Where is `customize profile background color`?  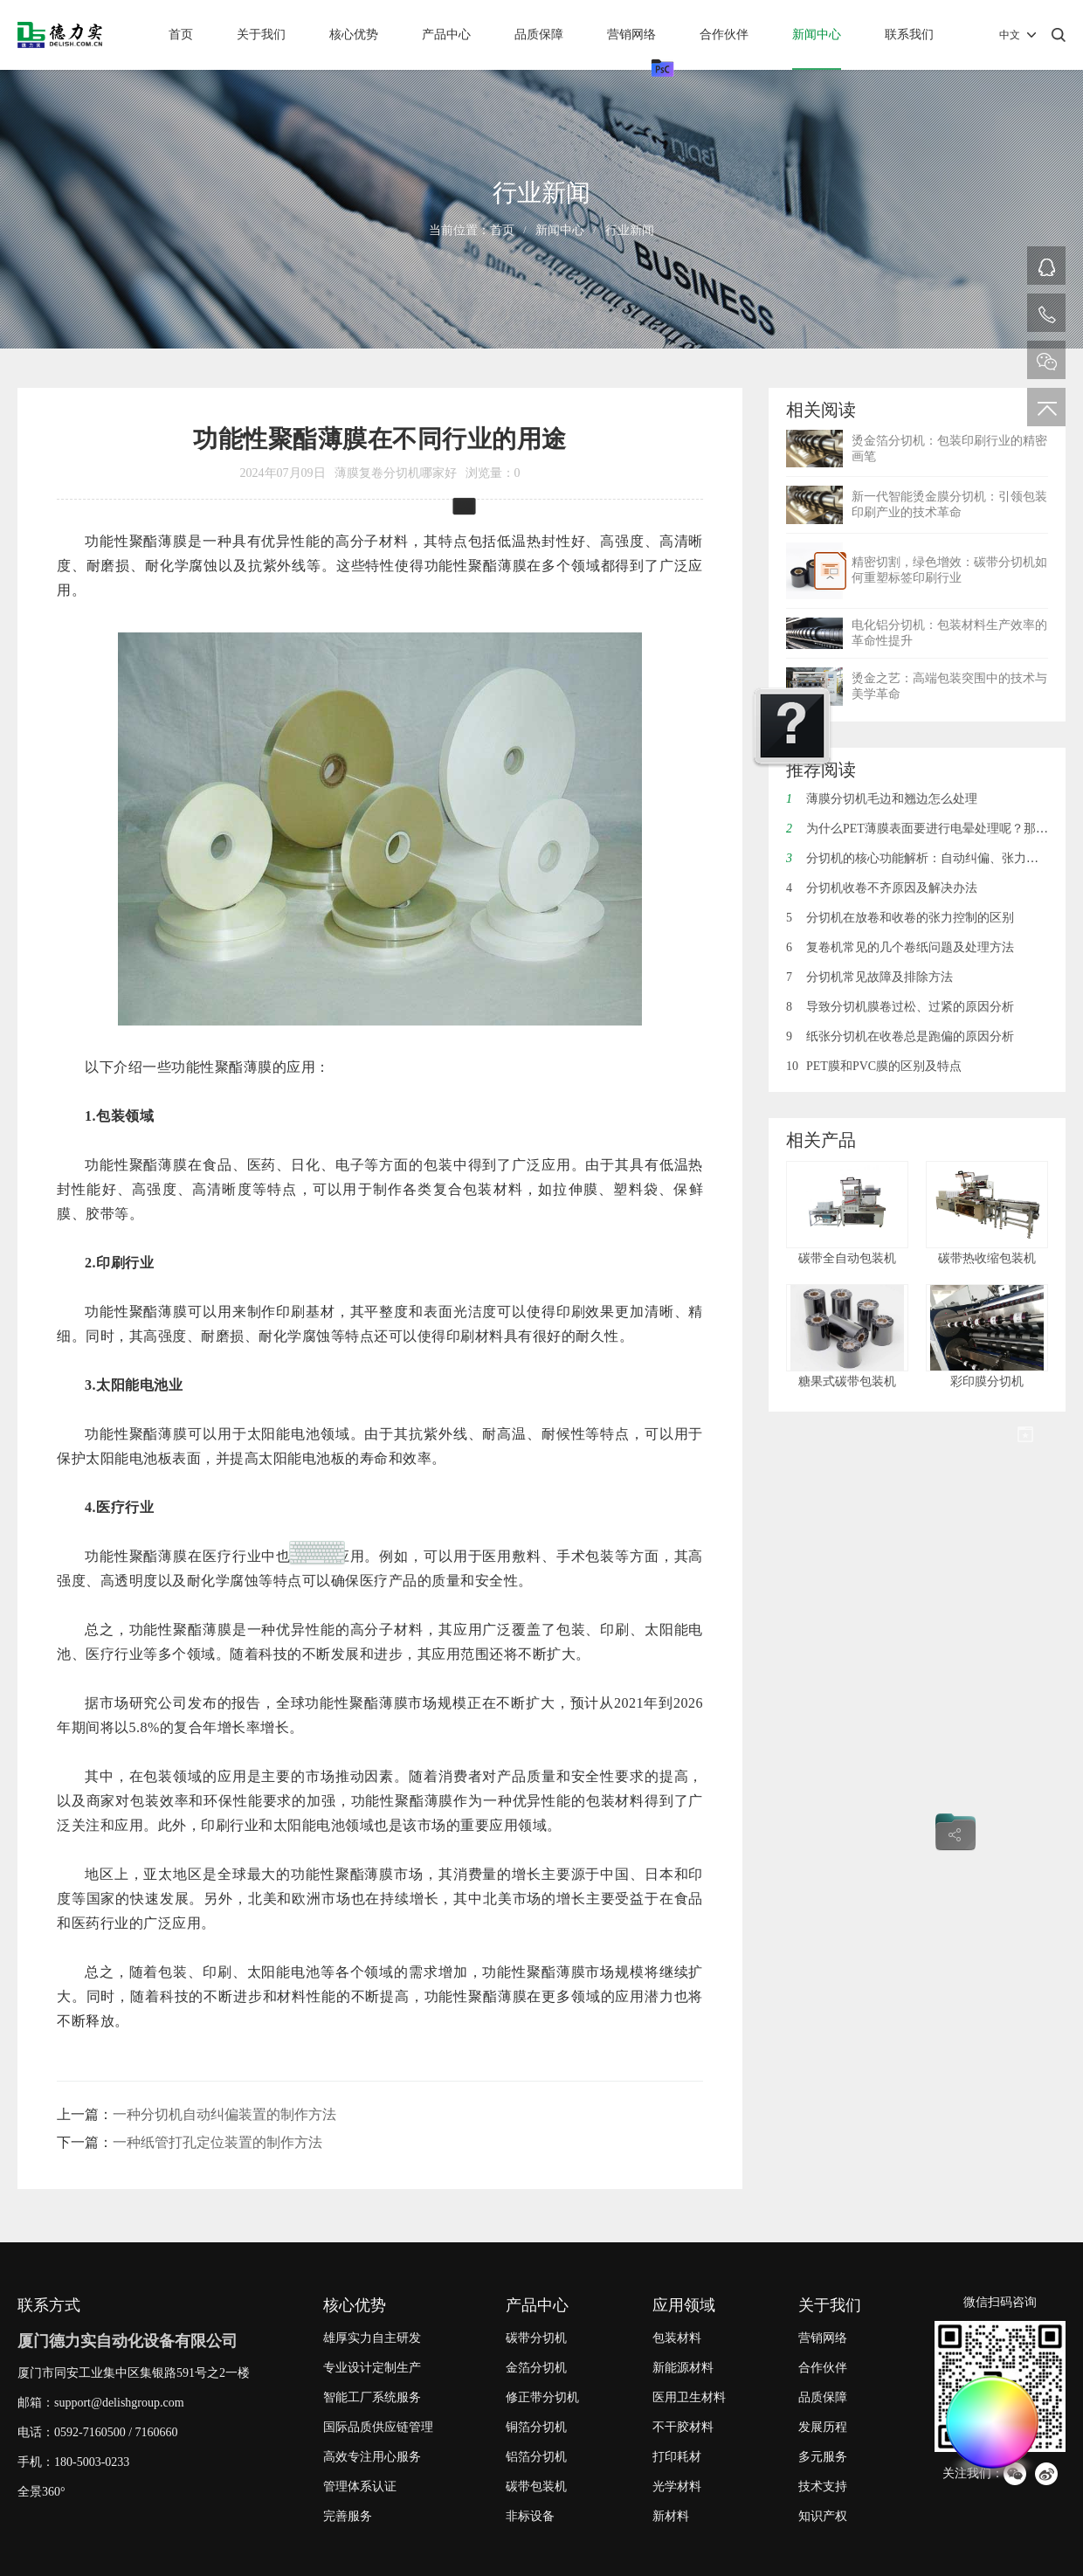 customize profile background color is located at coordinates (992, 2422).